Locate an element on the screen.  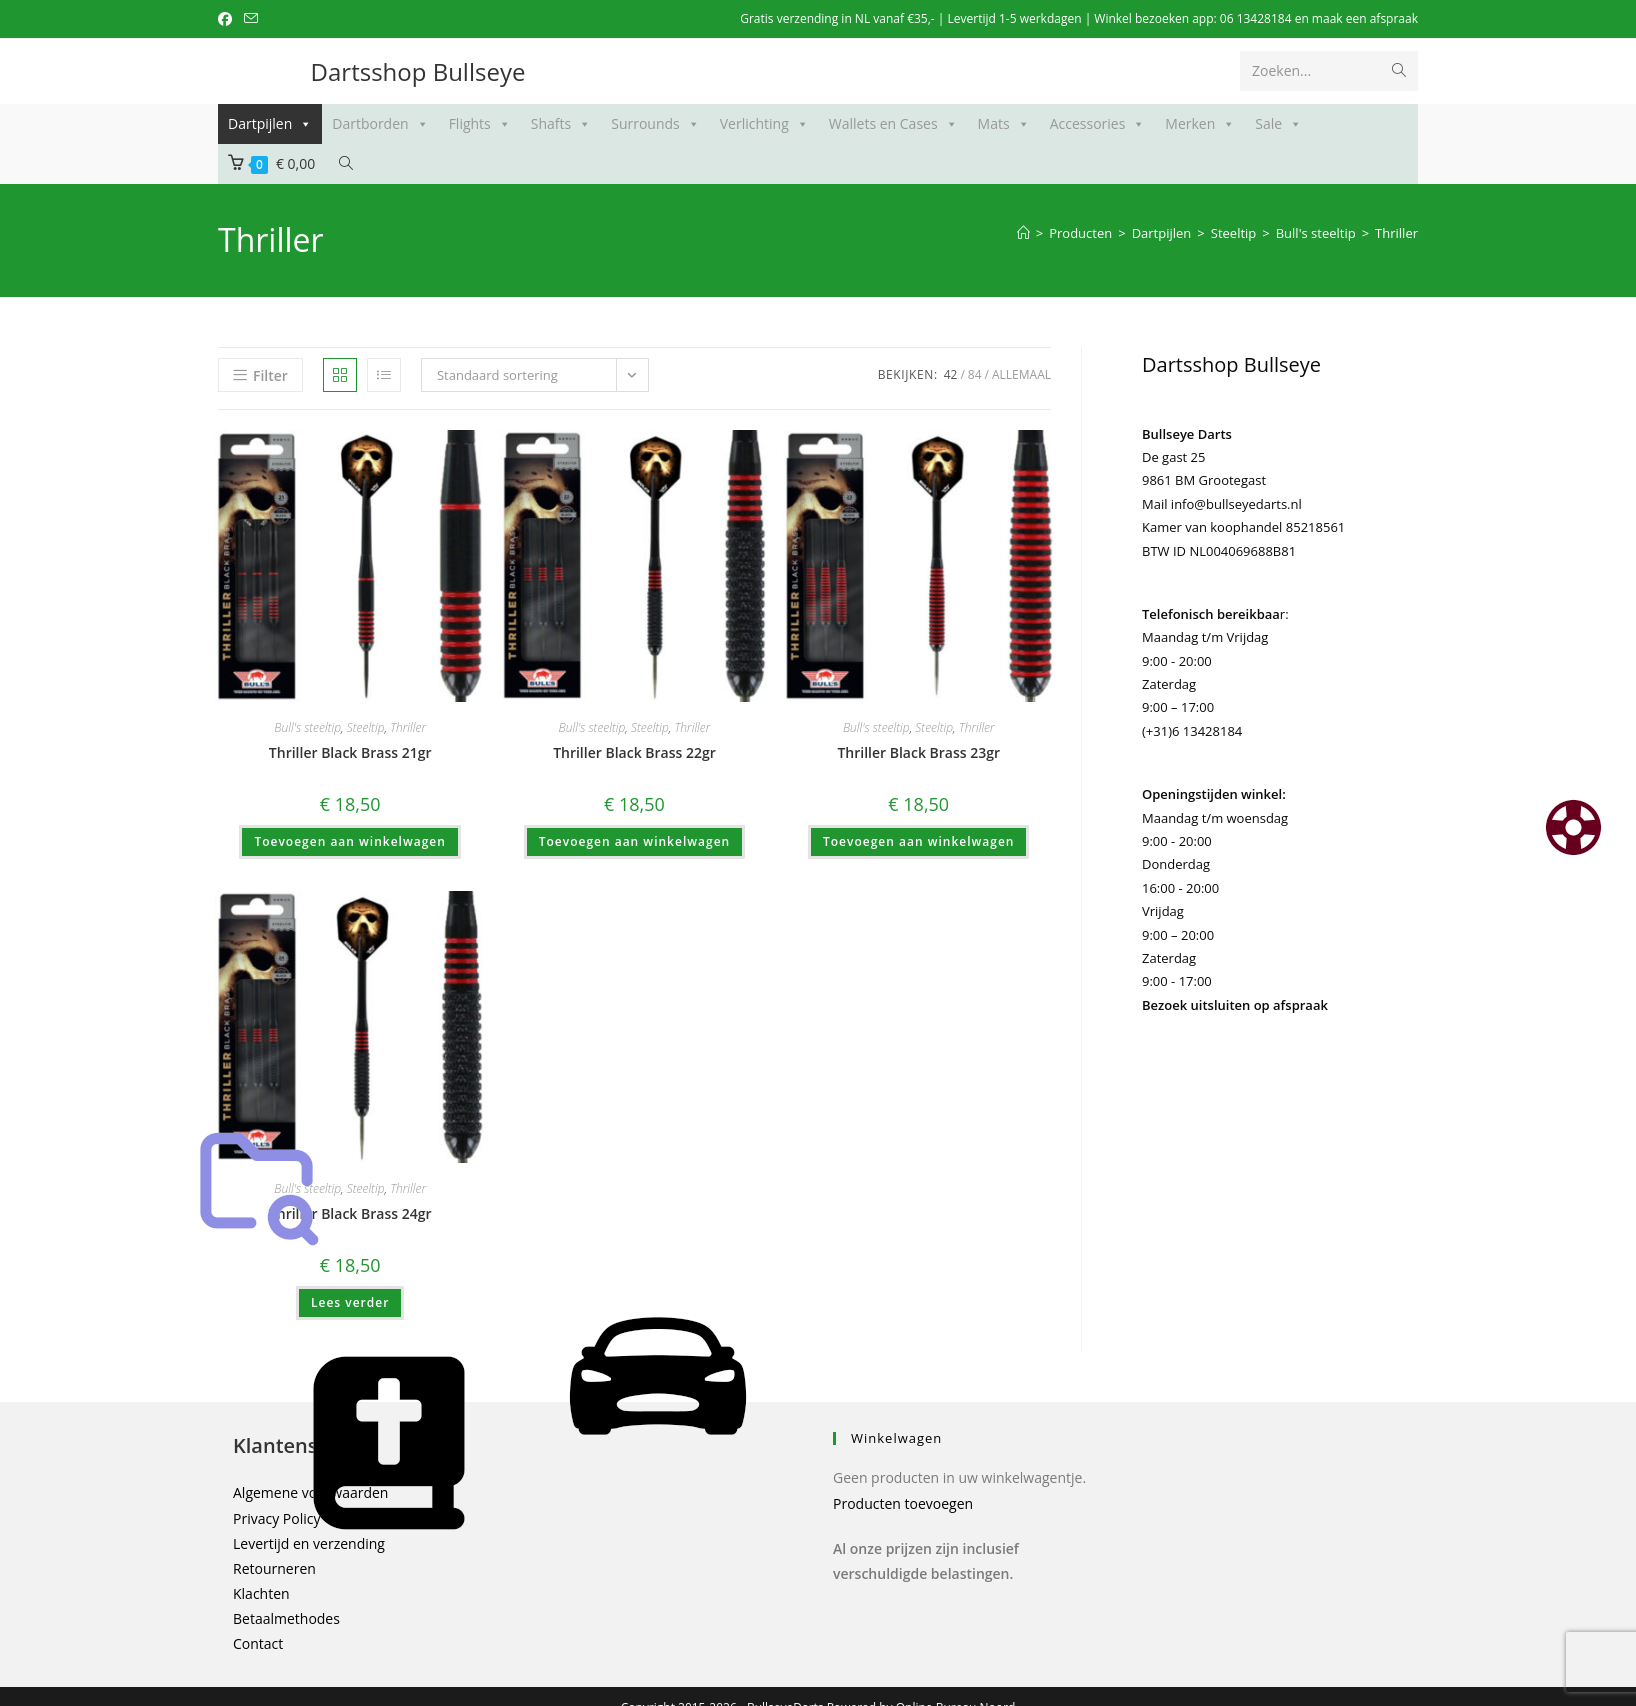
access religious texts or scripture is located at coordinates (389, 1443).